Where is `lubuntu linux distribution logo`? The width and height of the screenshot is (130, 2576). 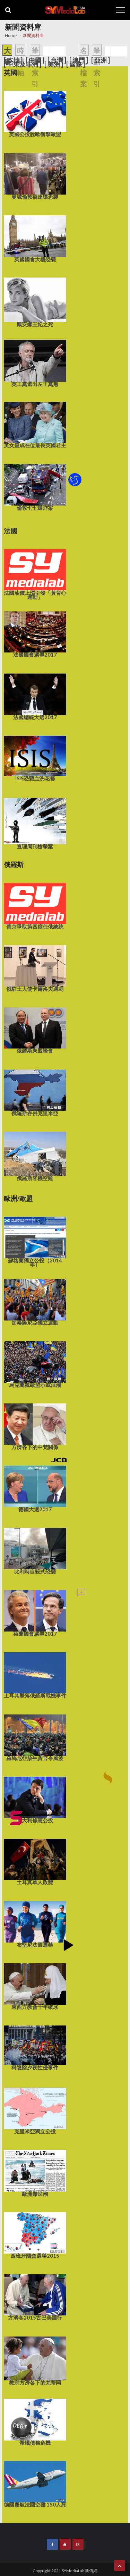 lubuntu linux distribution logo is located at coordinates (75, 480).